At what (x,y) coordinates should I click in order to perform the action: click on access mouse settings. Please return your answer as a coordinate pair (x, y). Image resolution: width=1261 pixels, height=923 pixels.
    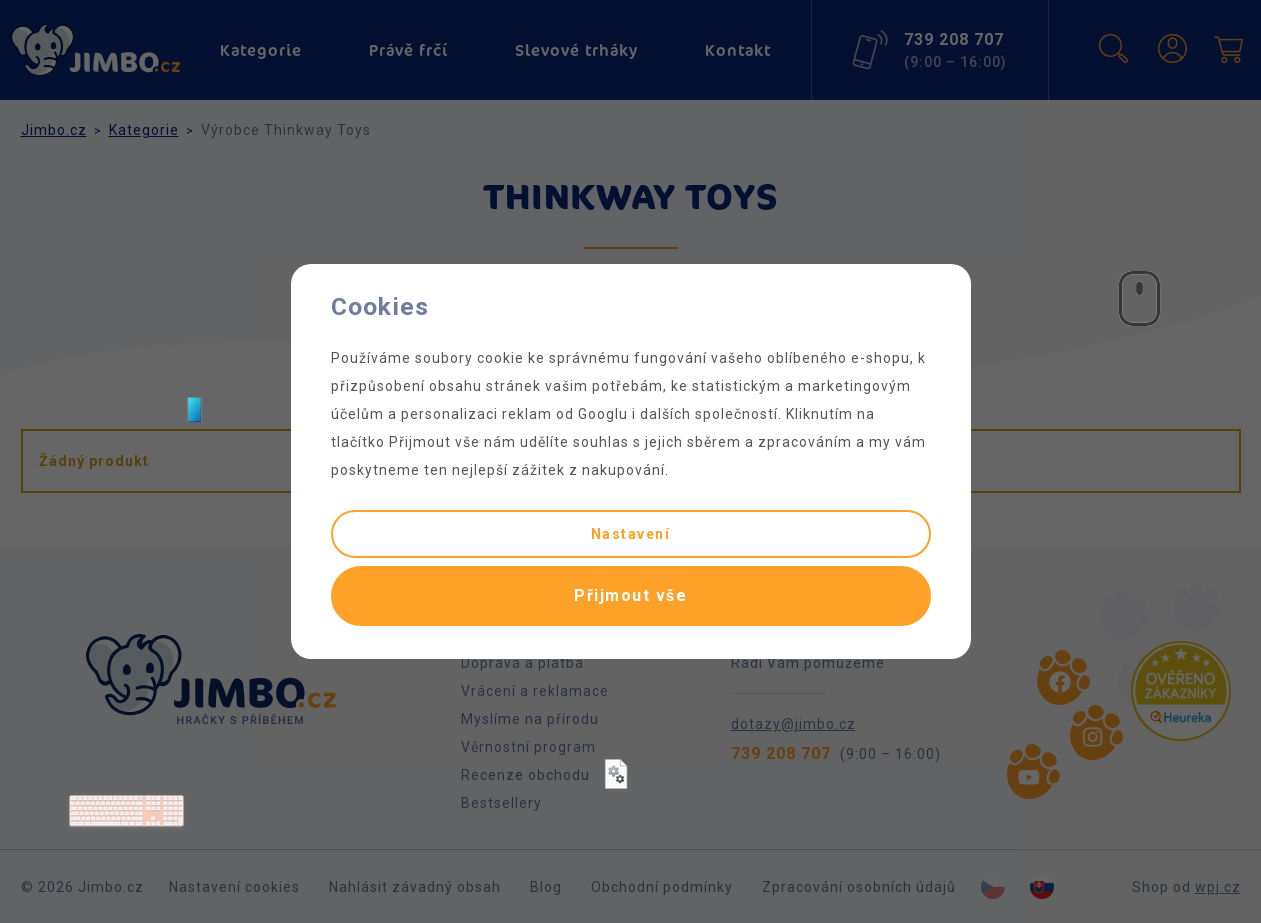
    Looking at the image, I should click on (1139, 298).